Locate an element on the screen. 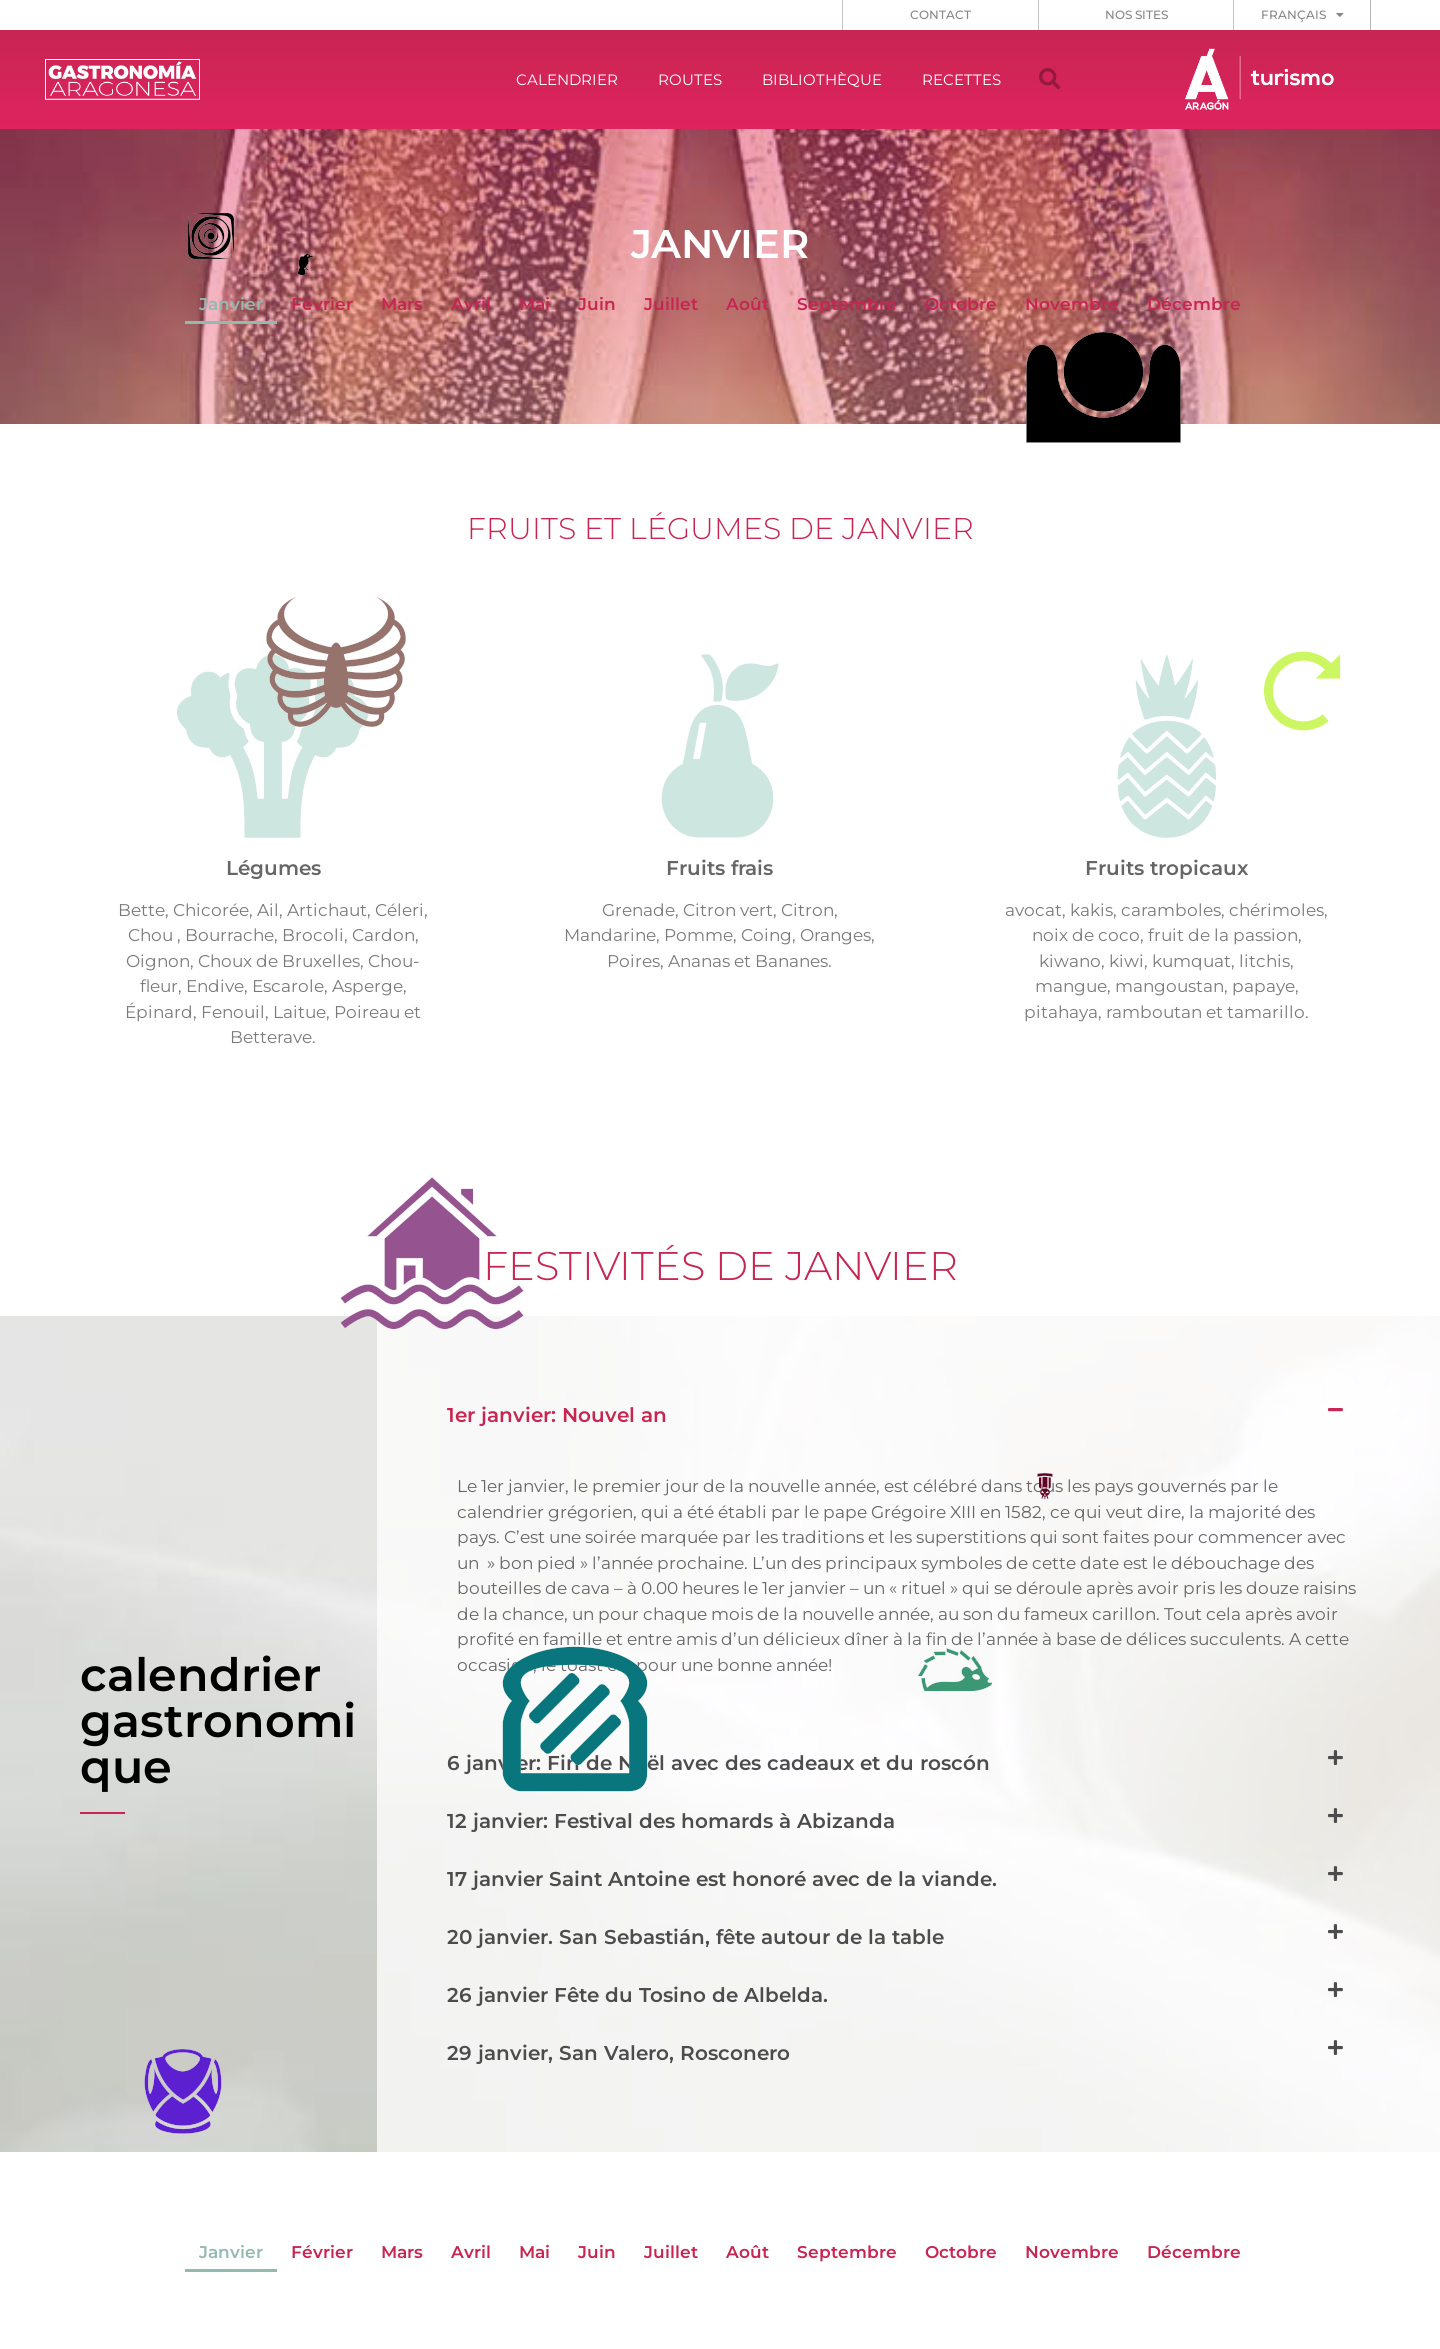  indicates flood warning or alert is located at coordinates (432, 1249).